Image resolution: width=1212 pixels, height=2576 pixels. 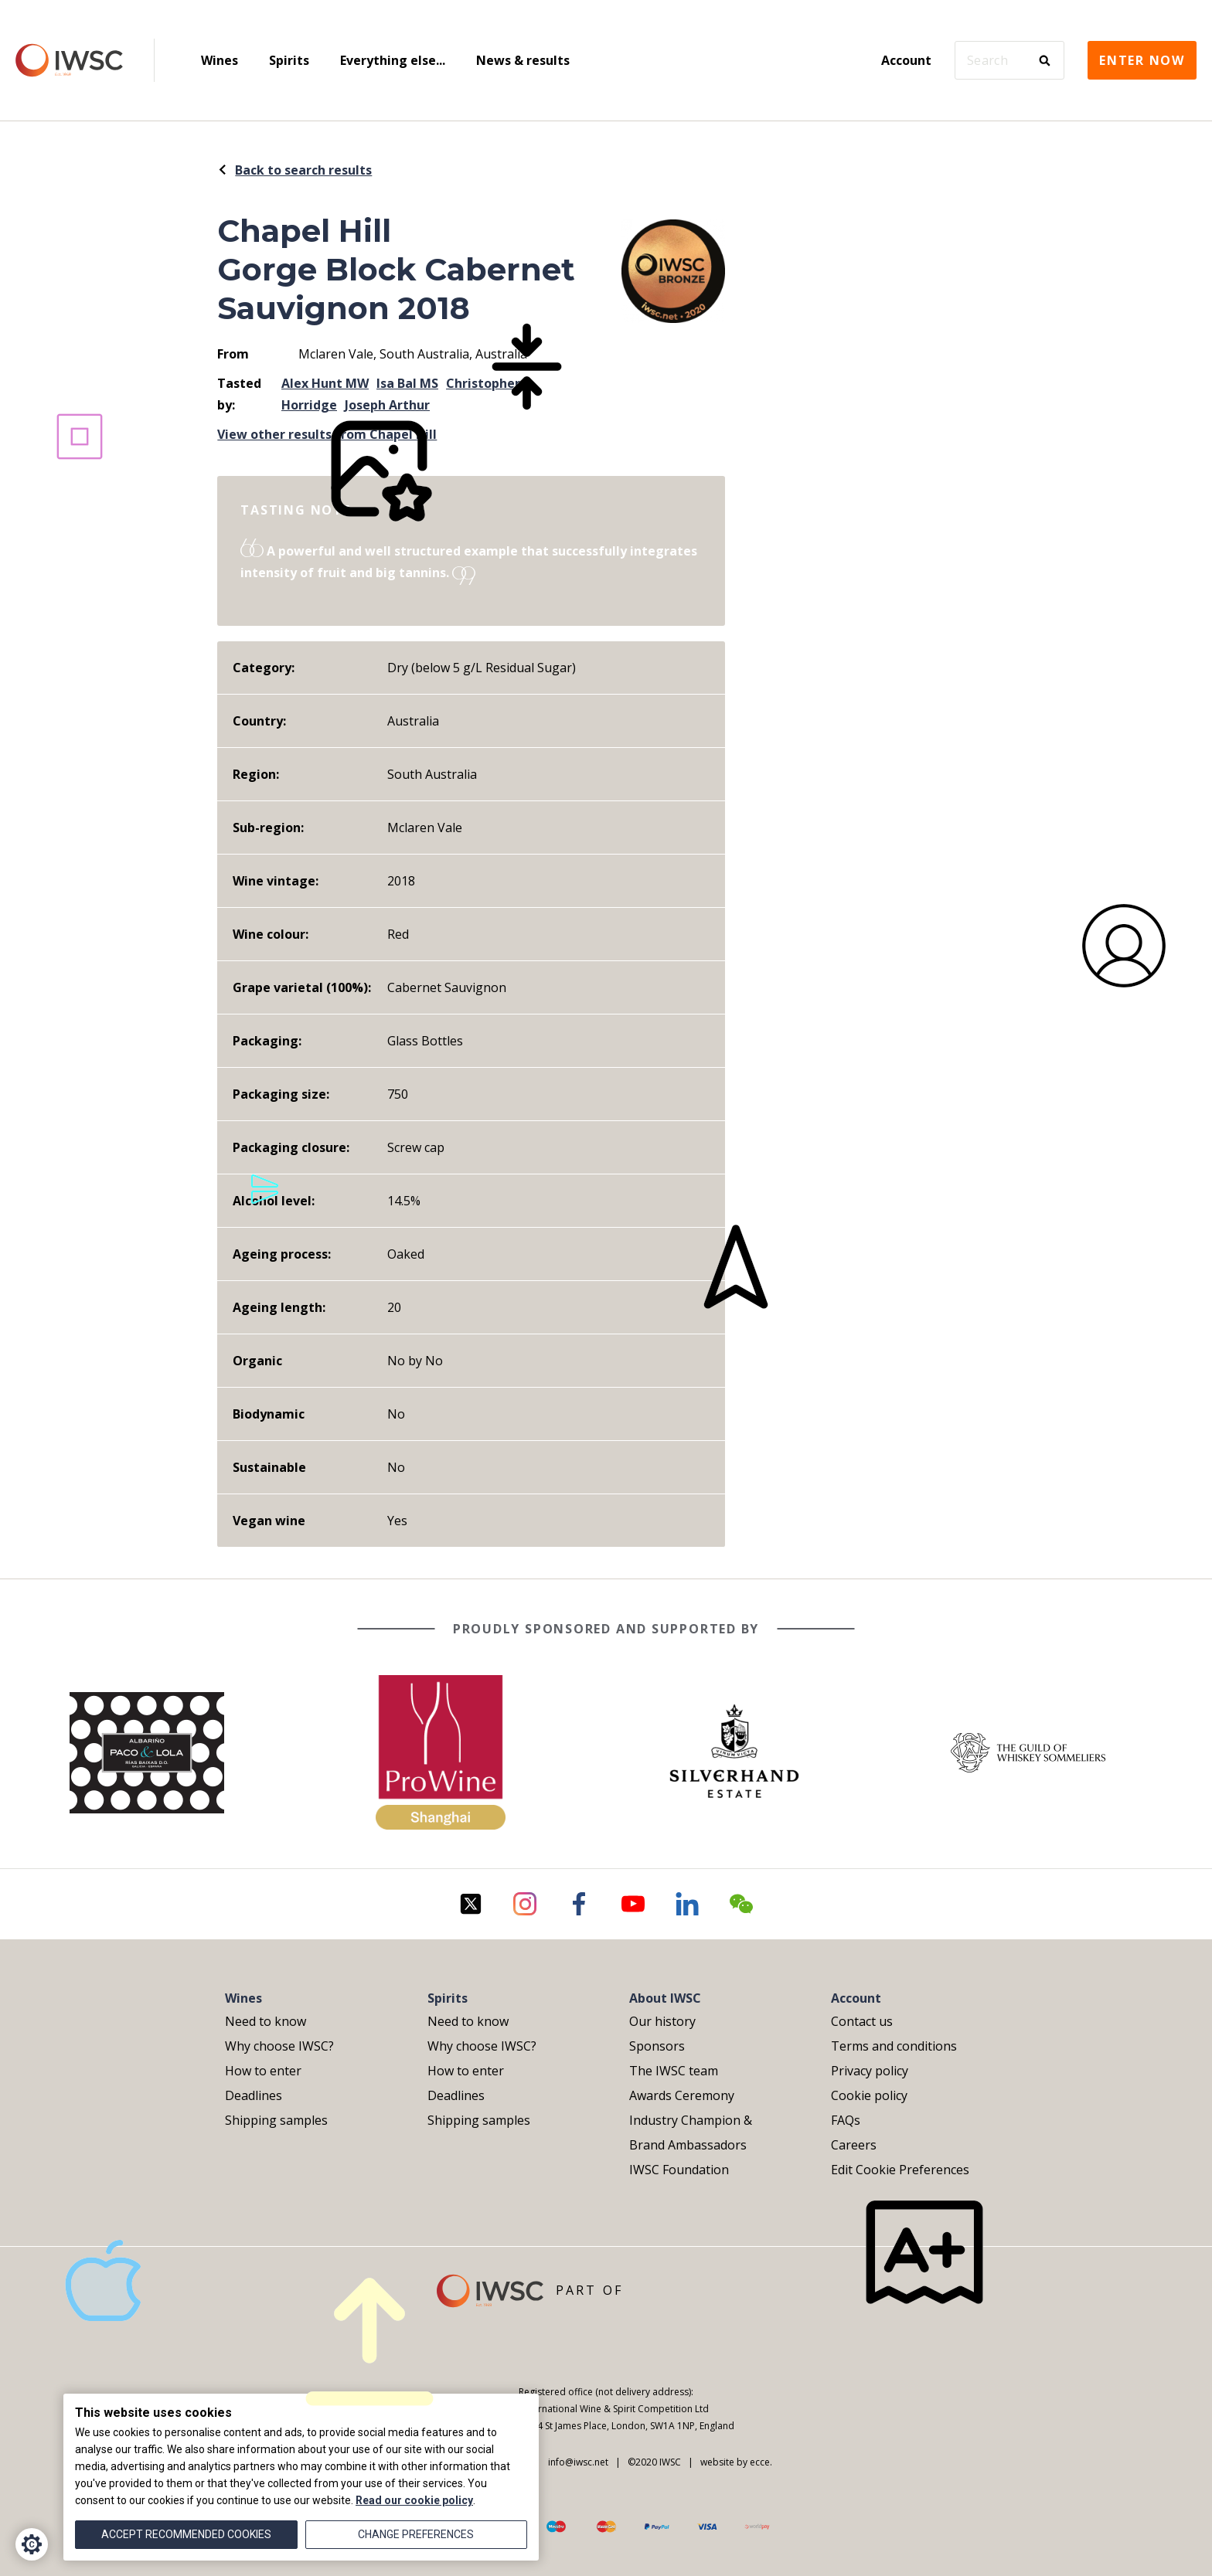 I want to click on flip image vertically, so click(x=264, y=1189).